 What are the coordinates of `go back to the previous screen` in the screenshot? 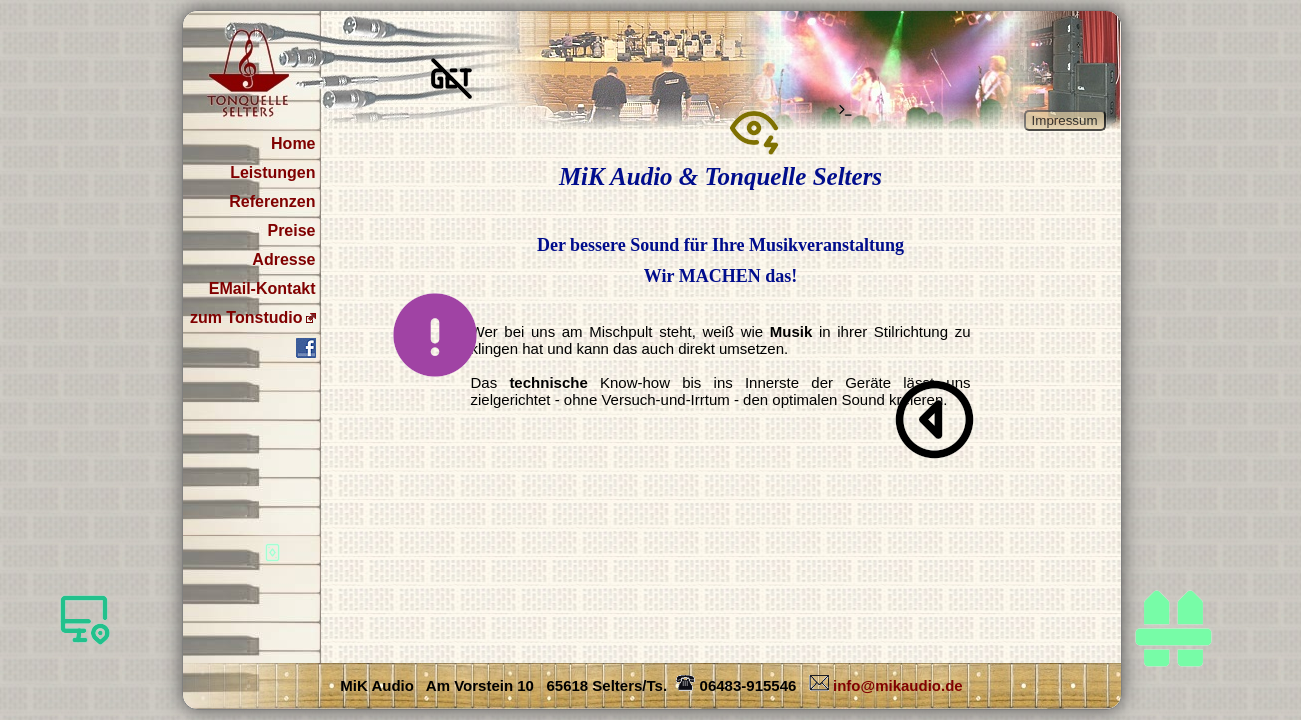 It's located at (934, 419).